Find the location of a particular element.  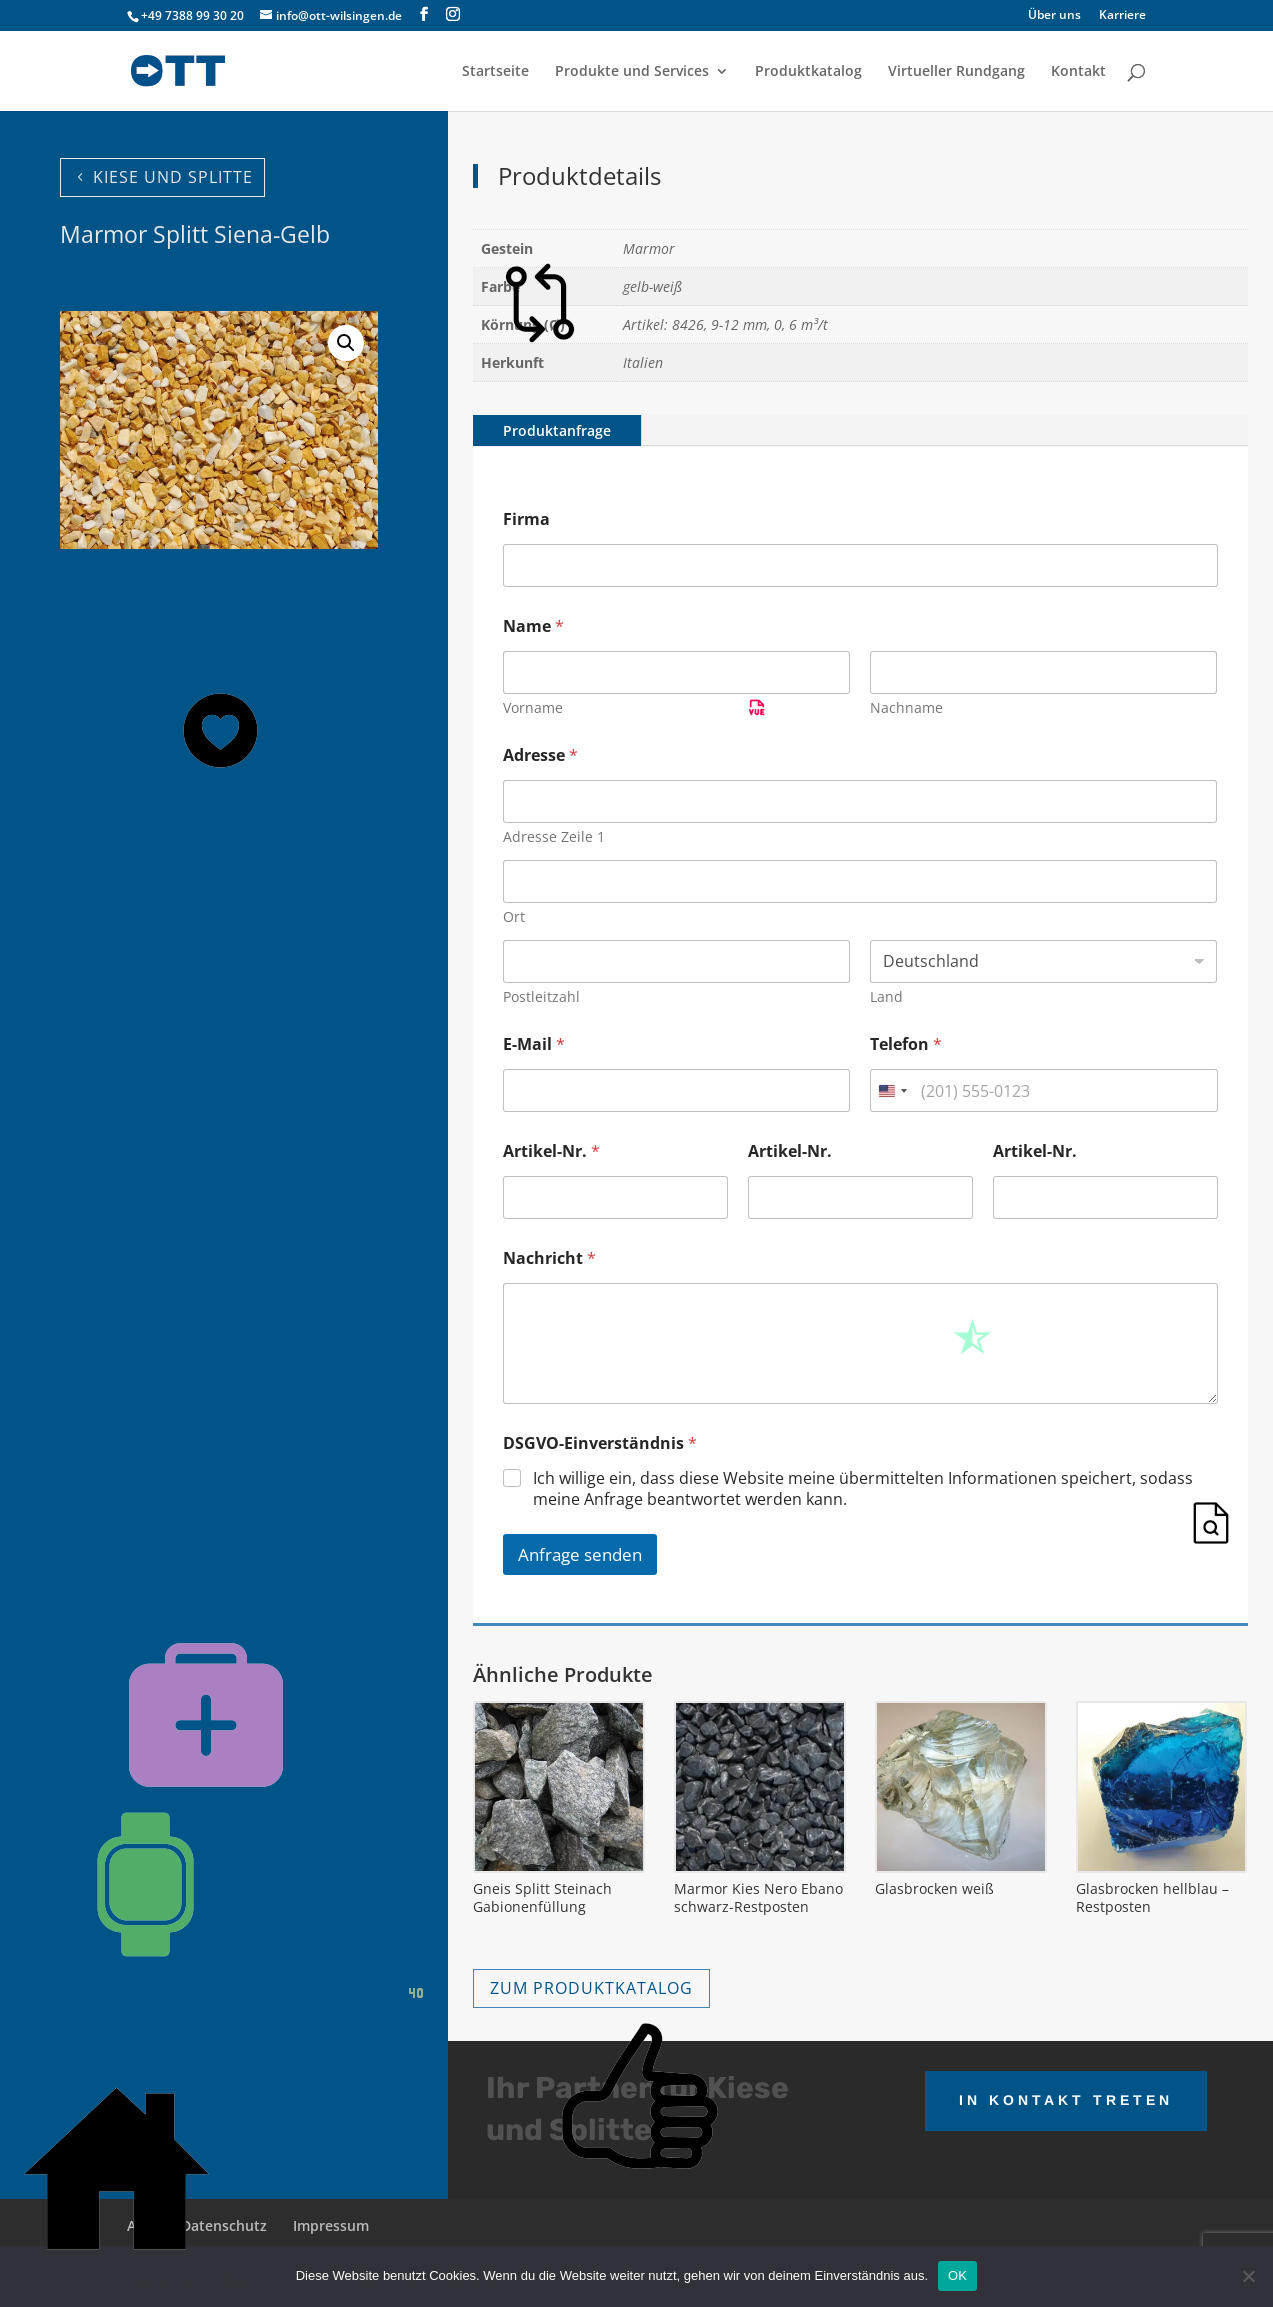

indicates 40 items or notifications is located at coordinates (416, 1993).